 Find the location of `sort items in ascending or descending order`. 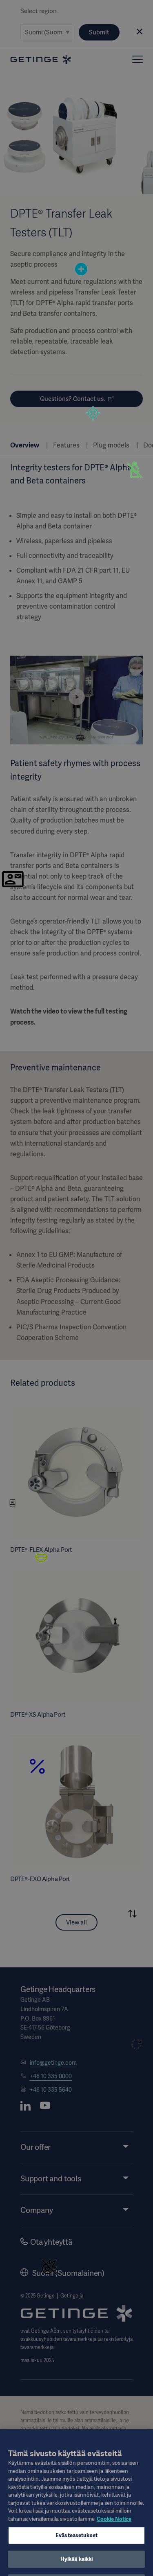

sort items in ascending or descending order is located at coordinates (132, 1913).